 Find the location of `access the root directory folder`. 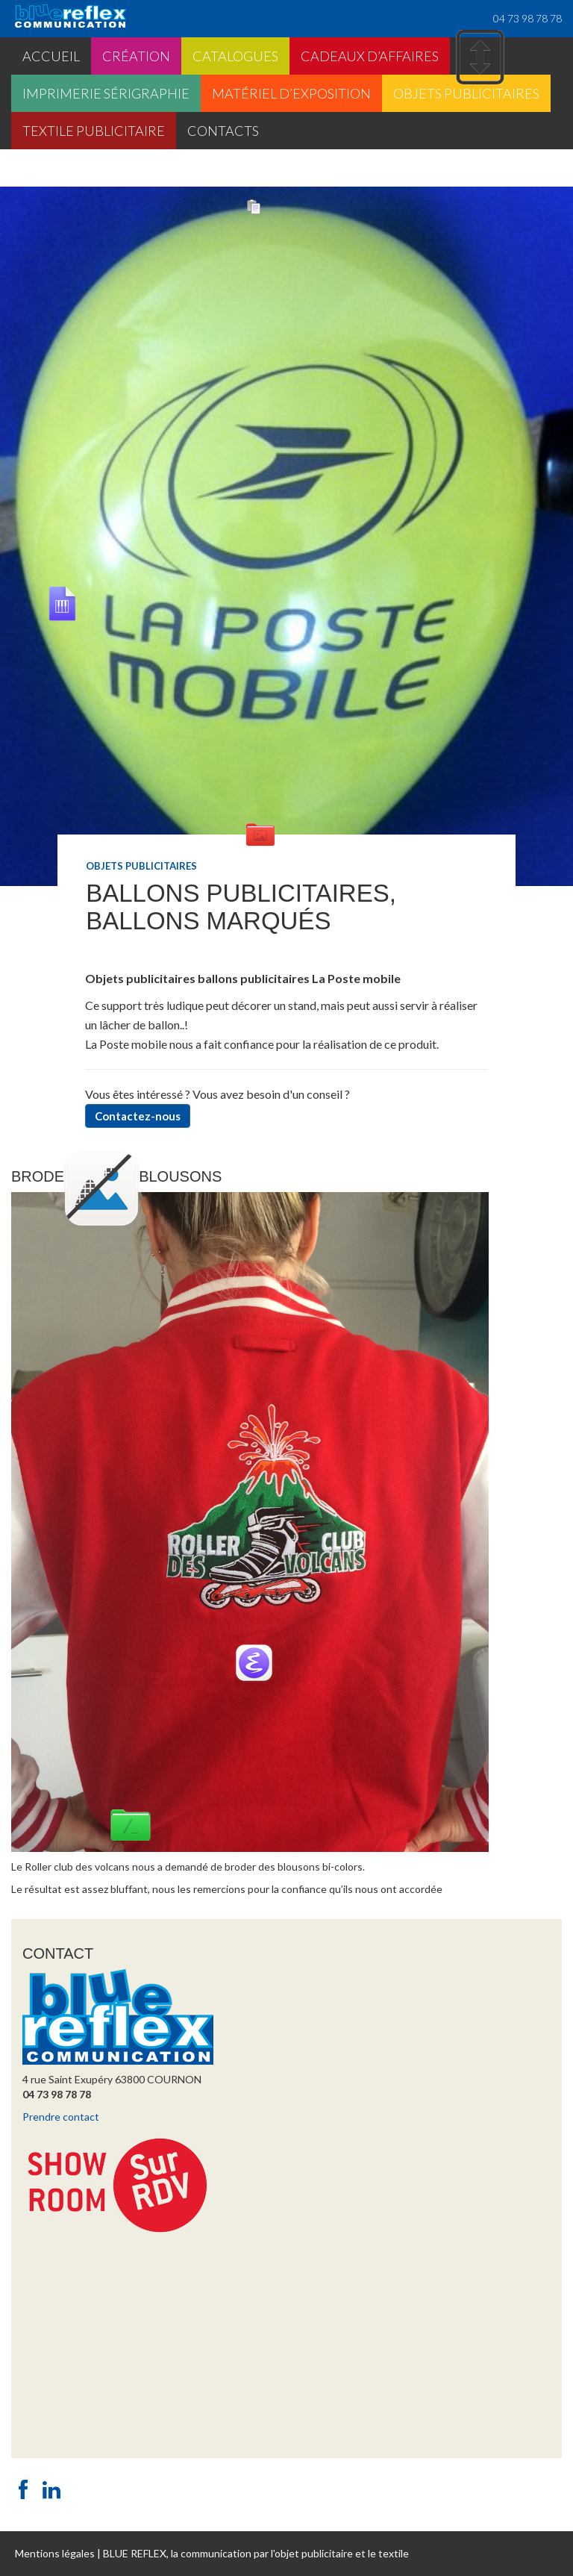

access the root directory folder is located at coordinates (131, 1825).